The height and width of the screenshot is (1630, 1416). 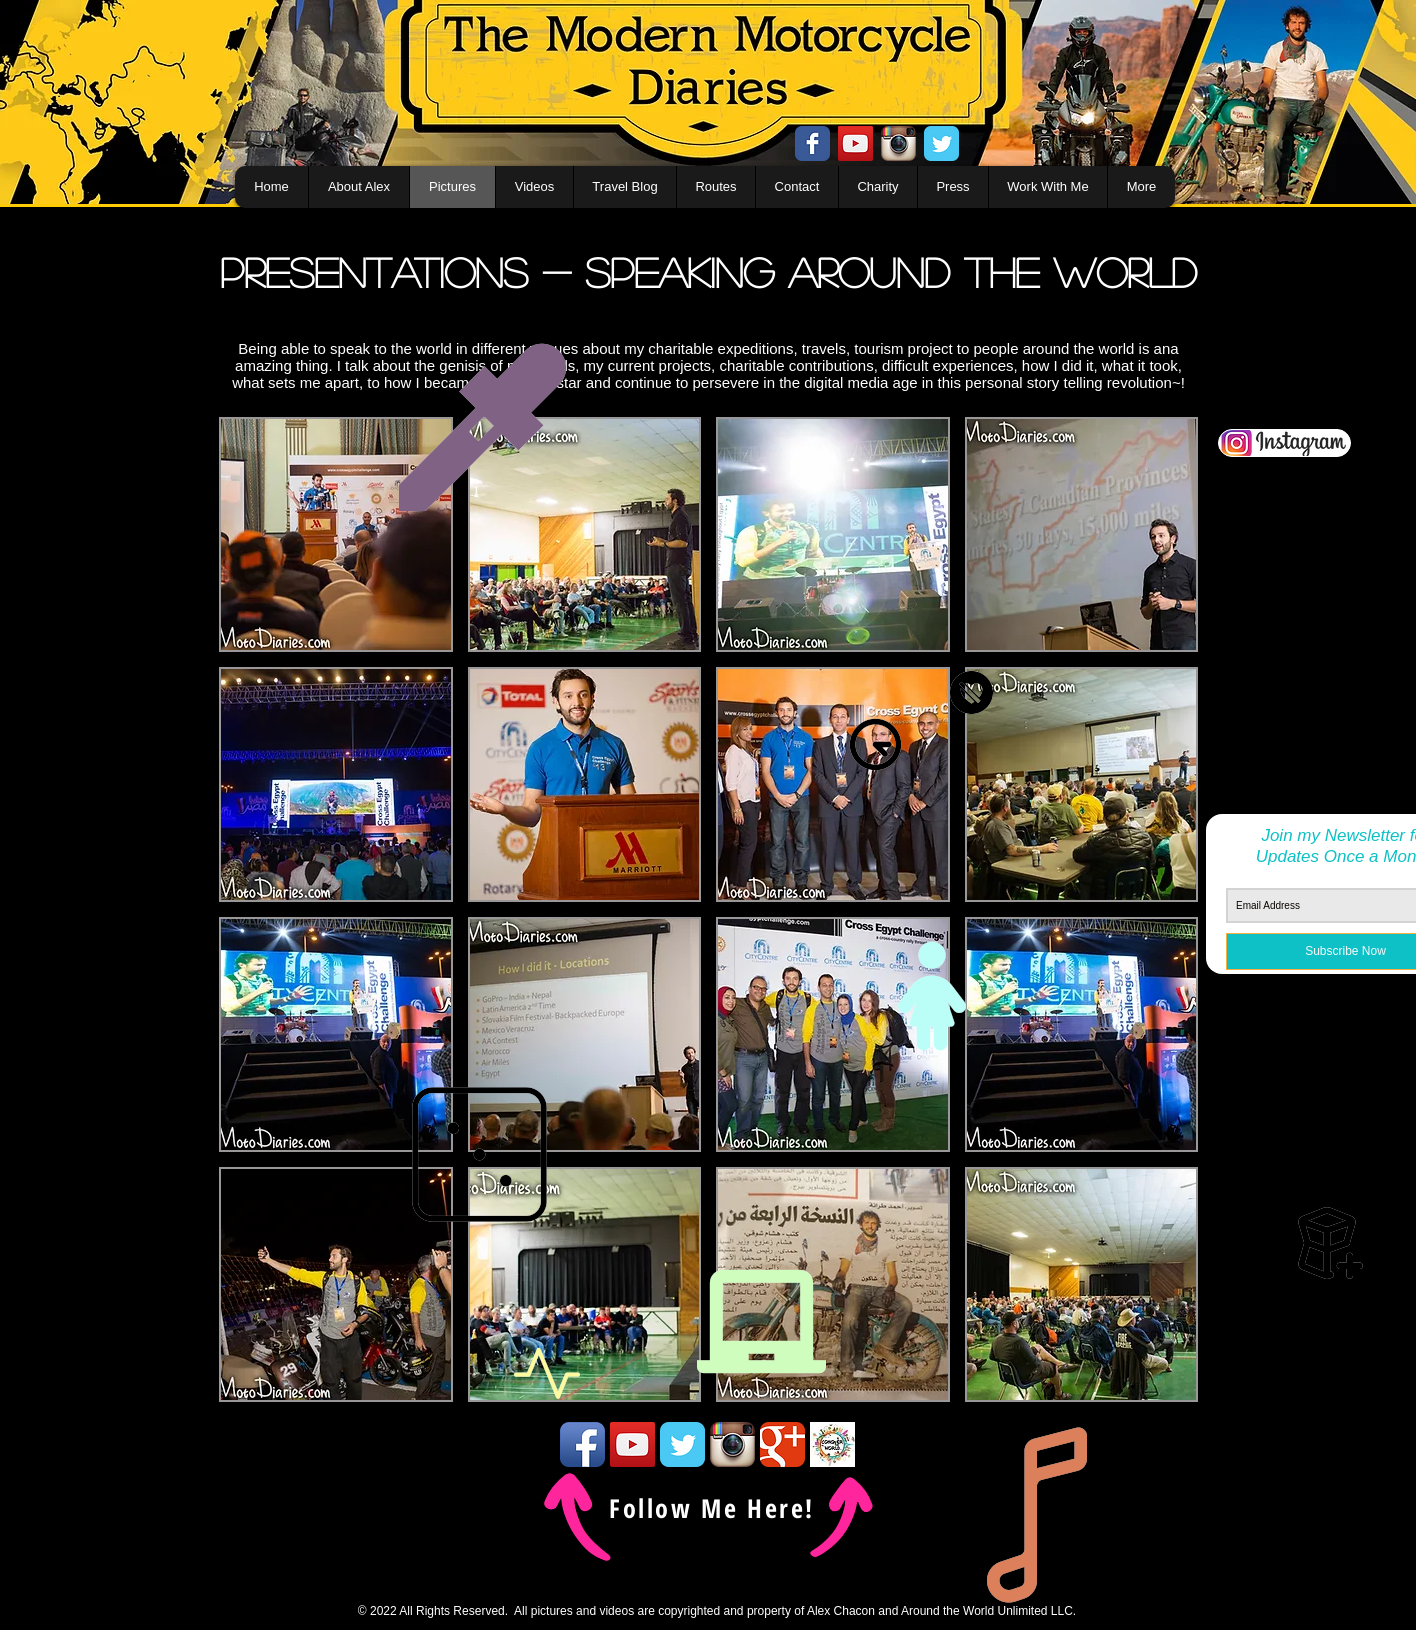 What do you see at coordinates (1327, 1243) in the screenshot?
I see `add a new 3D object or model` at bounding box center [1327, 1243].